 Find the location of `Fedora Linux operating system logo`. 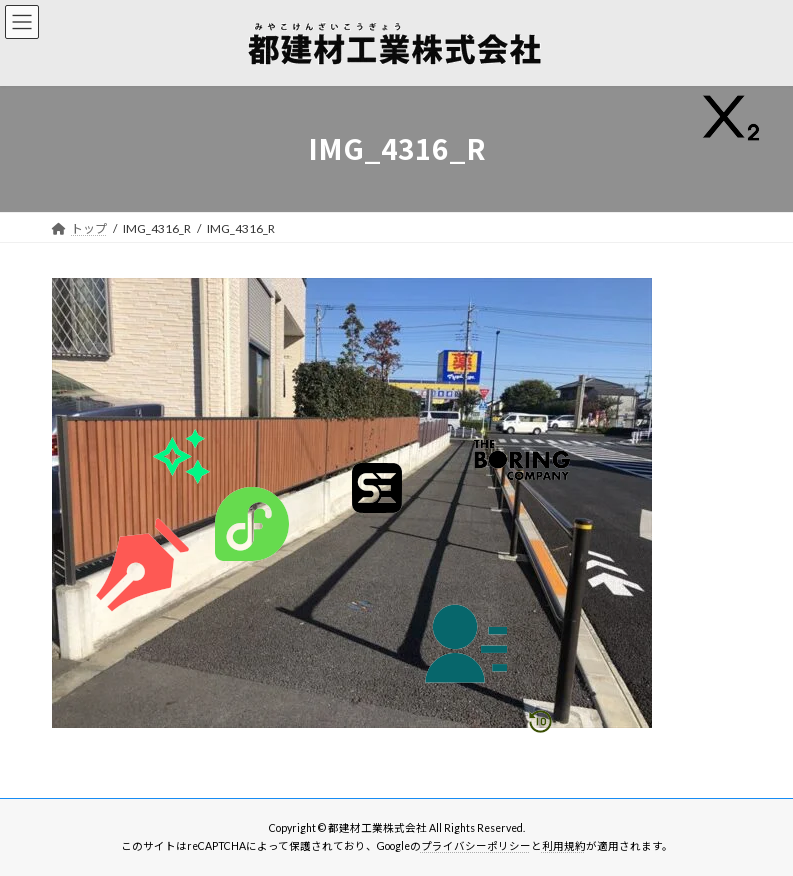

Fedora Linux operating system logo is located at coordinates (252, 524).